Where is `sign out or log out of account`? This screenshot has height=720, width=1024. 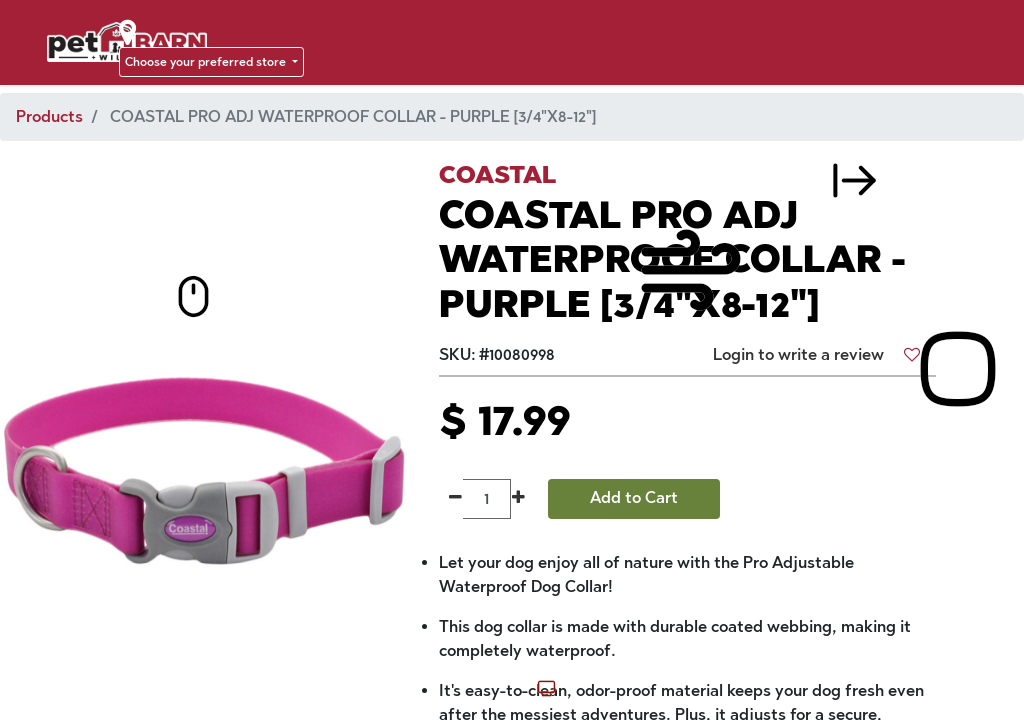
sign out or log out of account is located at coordinates (854, 180).